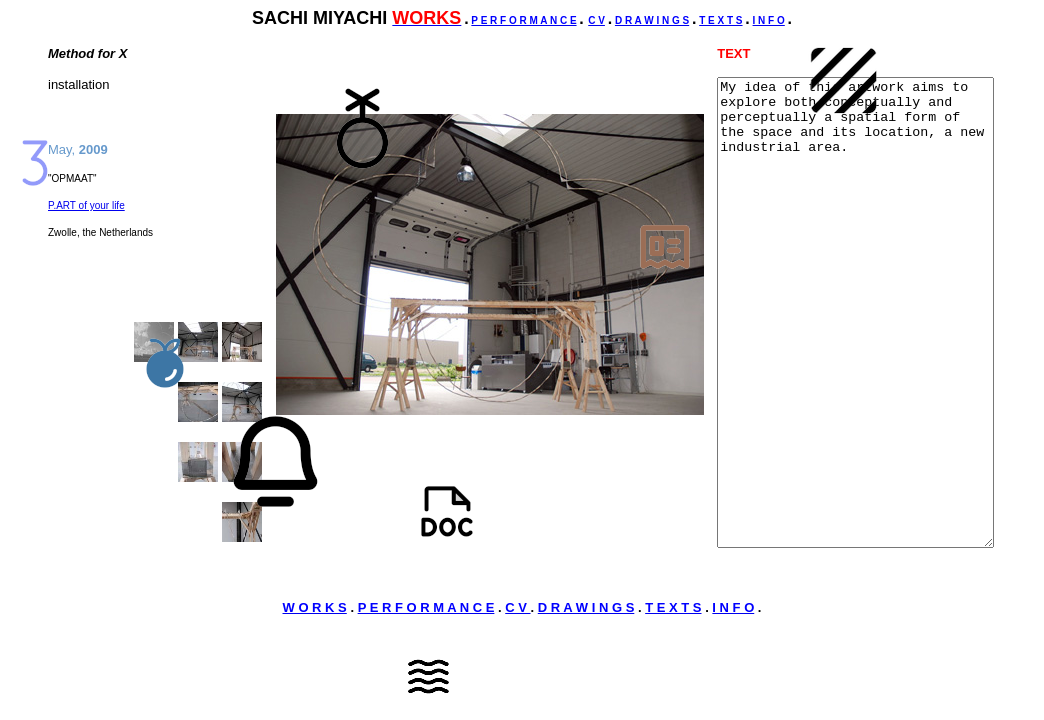 The image size is (1044, 720). I want to click on apply a texture or pattern overlay, so click(843, 80).